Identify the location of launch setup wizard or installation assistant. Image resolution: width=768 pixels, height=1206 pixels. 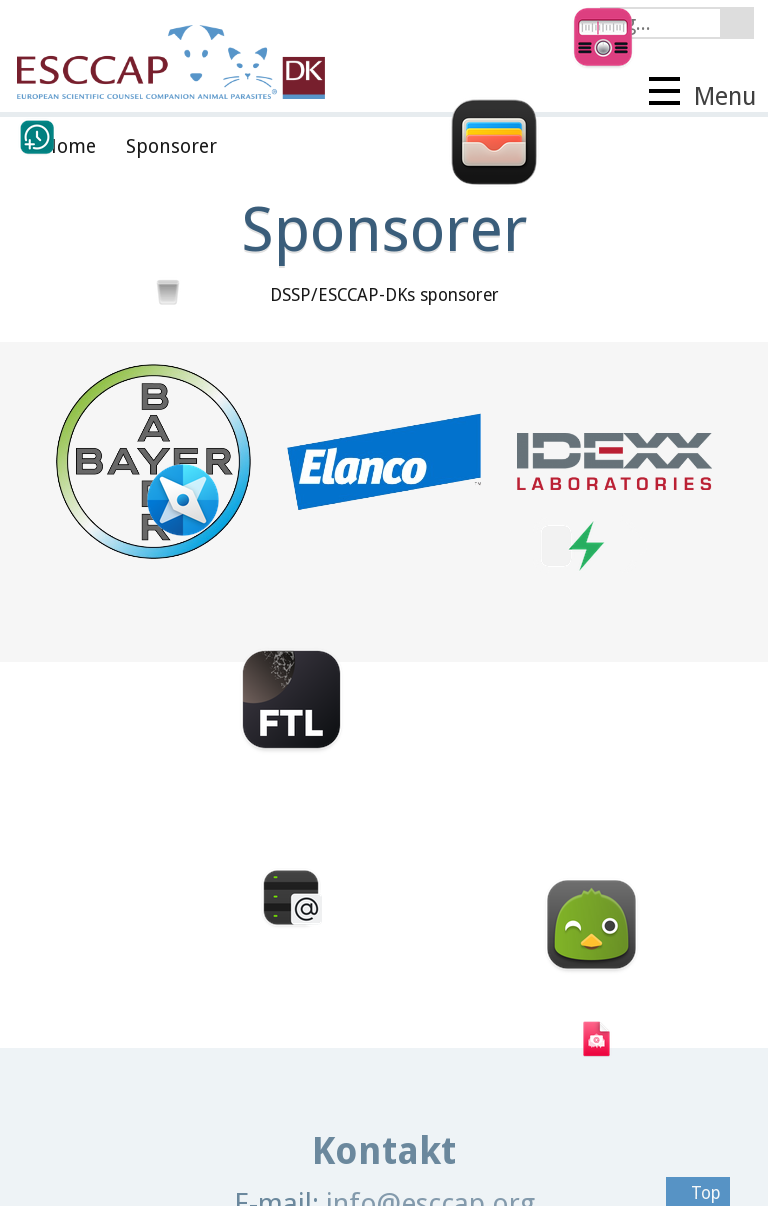
(183, 500).